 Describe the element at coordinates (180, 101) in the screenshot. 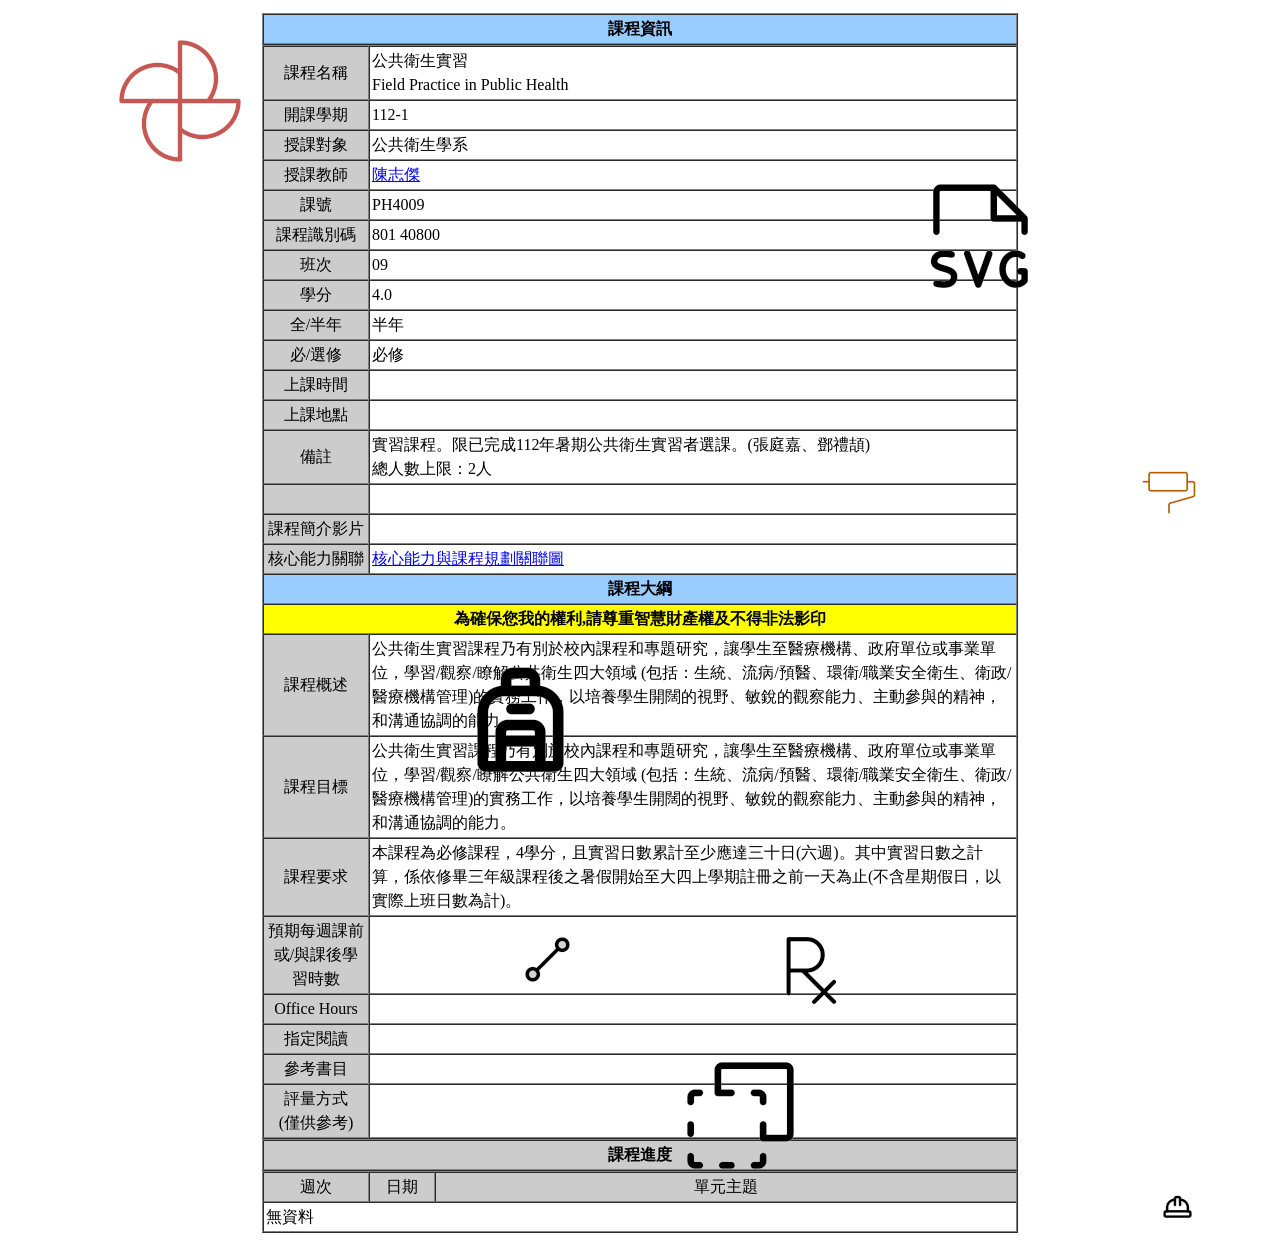

I see `open google photos app` at that location.